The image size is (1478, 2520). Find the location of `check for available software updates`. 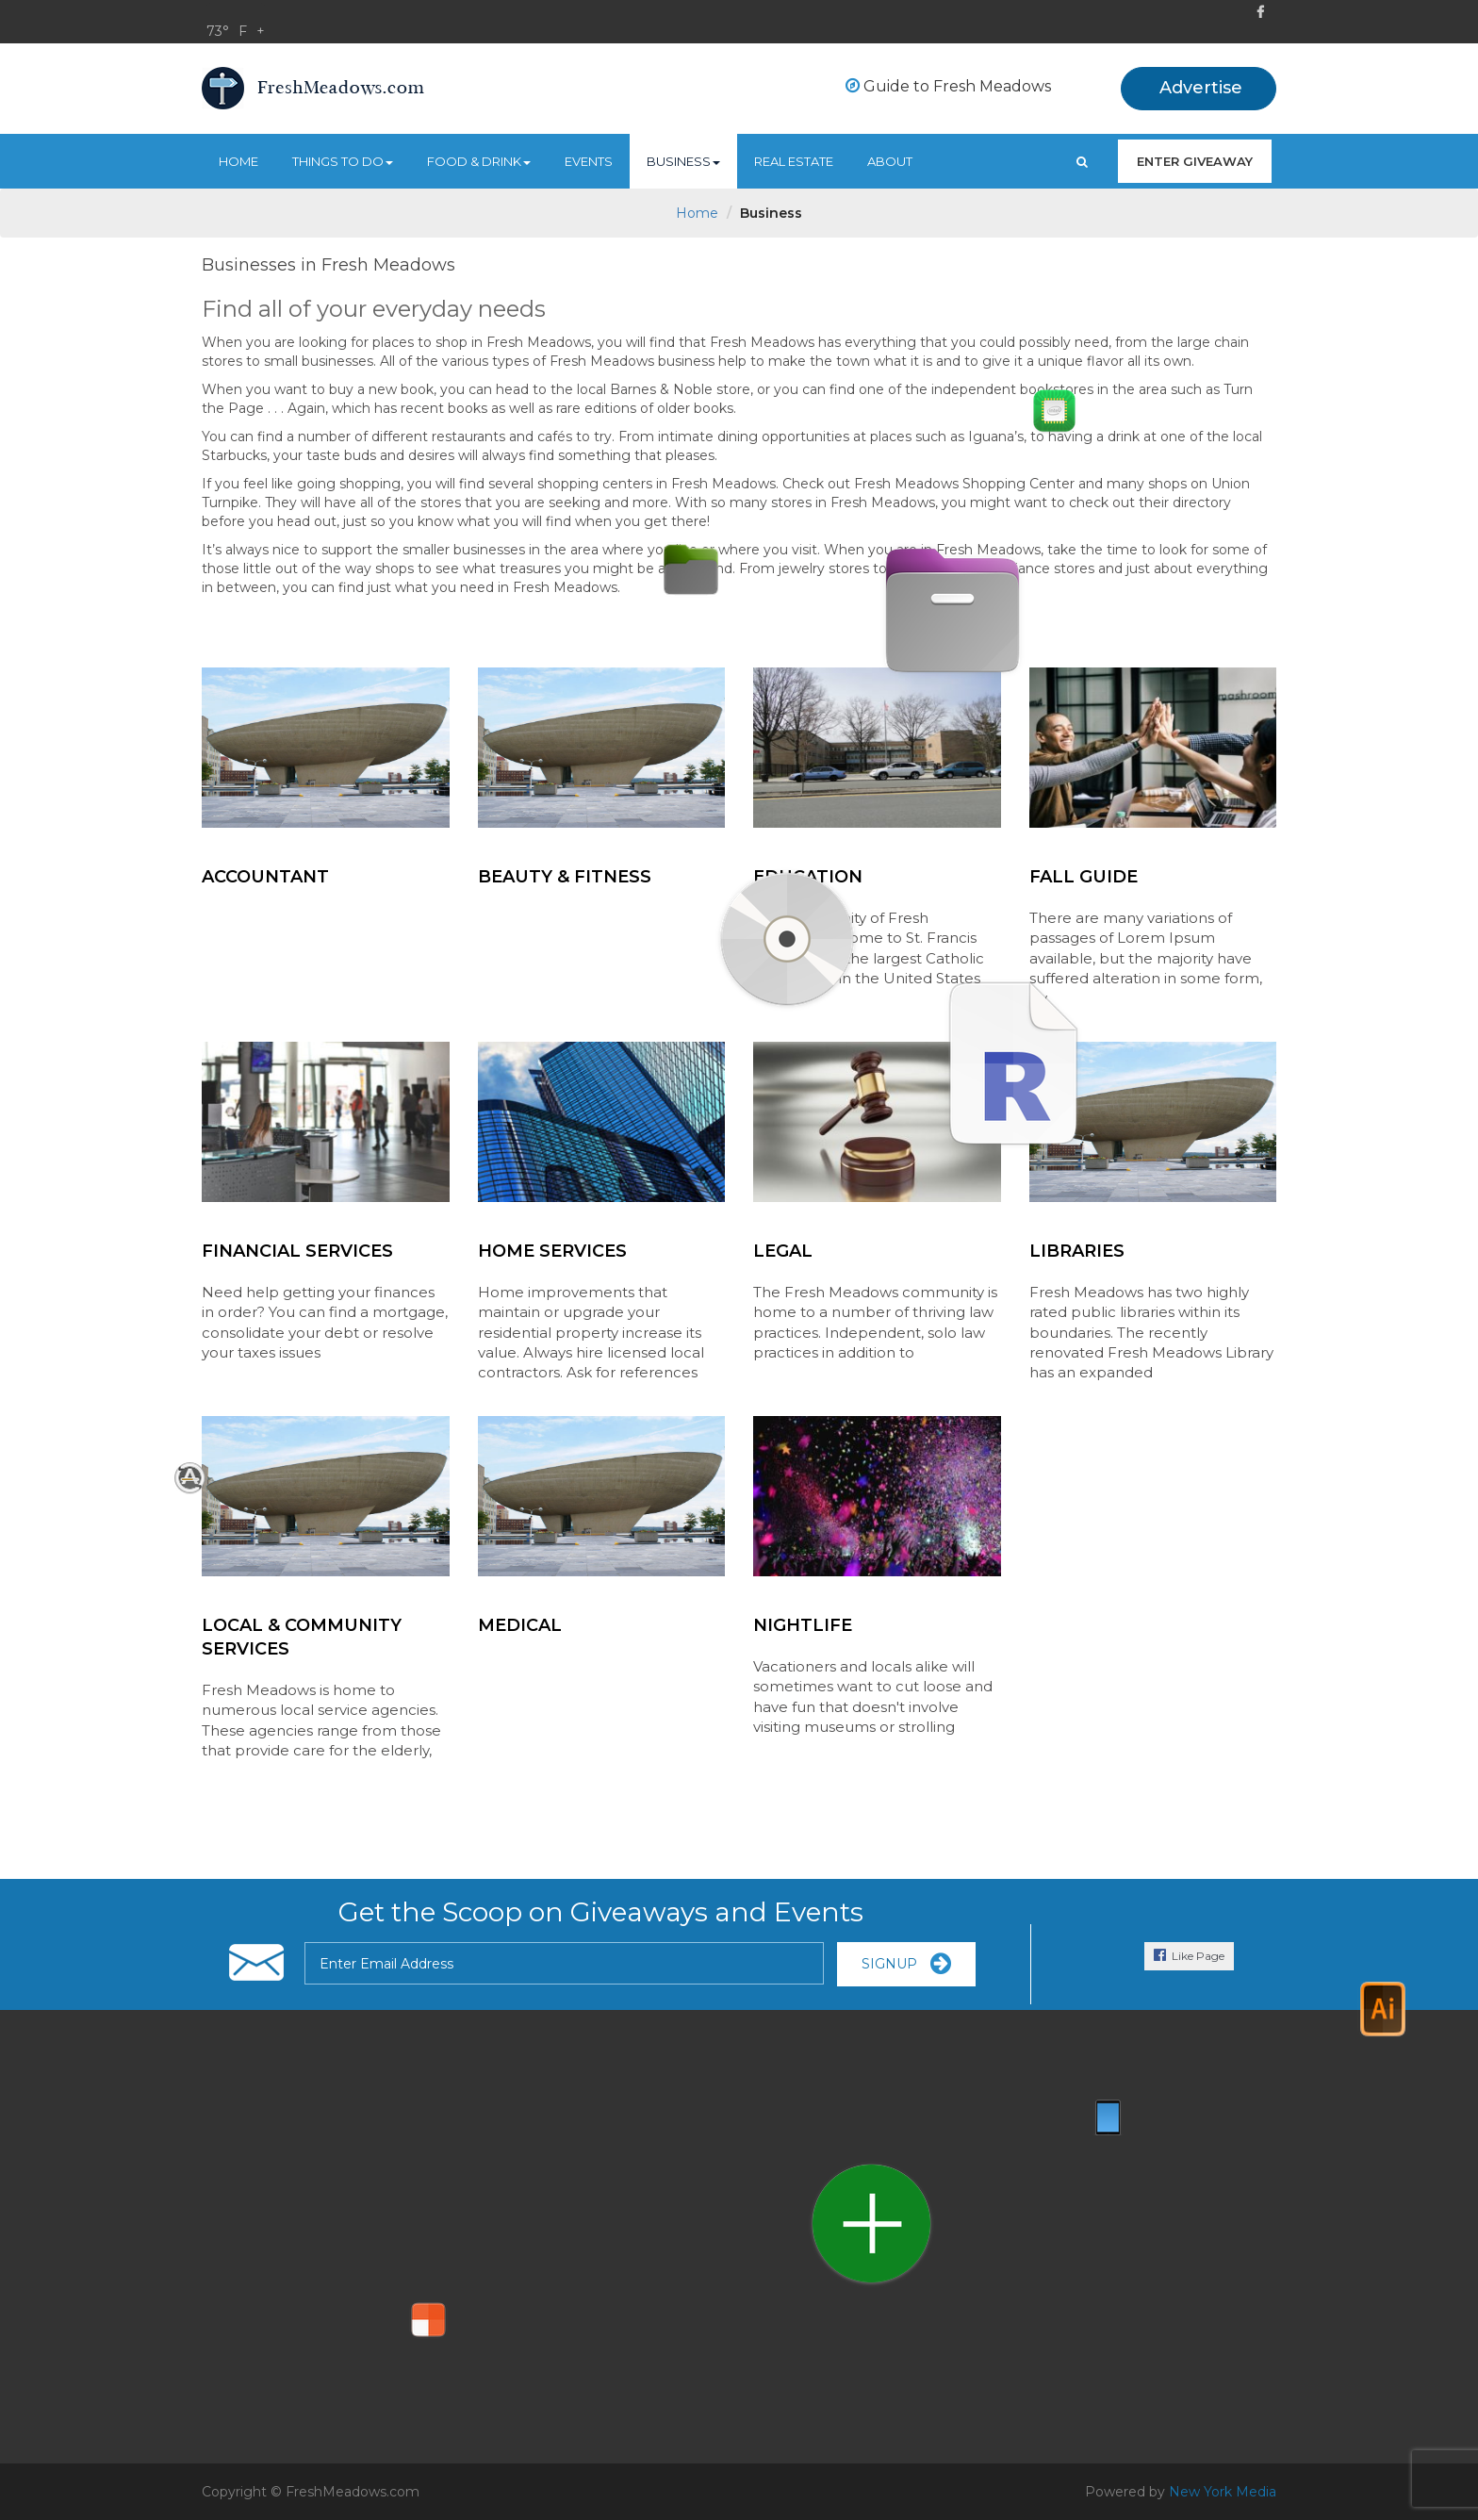

check for available software updates is located at coordinates (189, 1477).